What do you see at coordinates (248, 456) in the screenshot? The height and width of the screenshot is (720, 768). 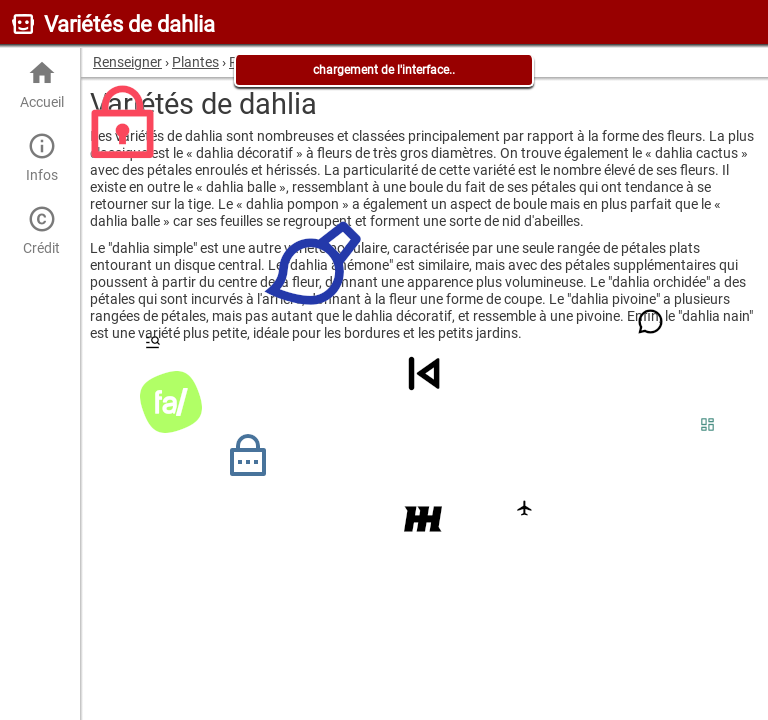 I see `enter password to unlock` at bounding box center [248, 456].